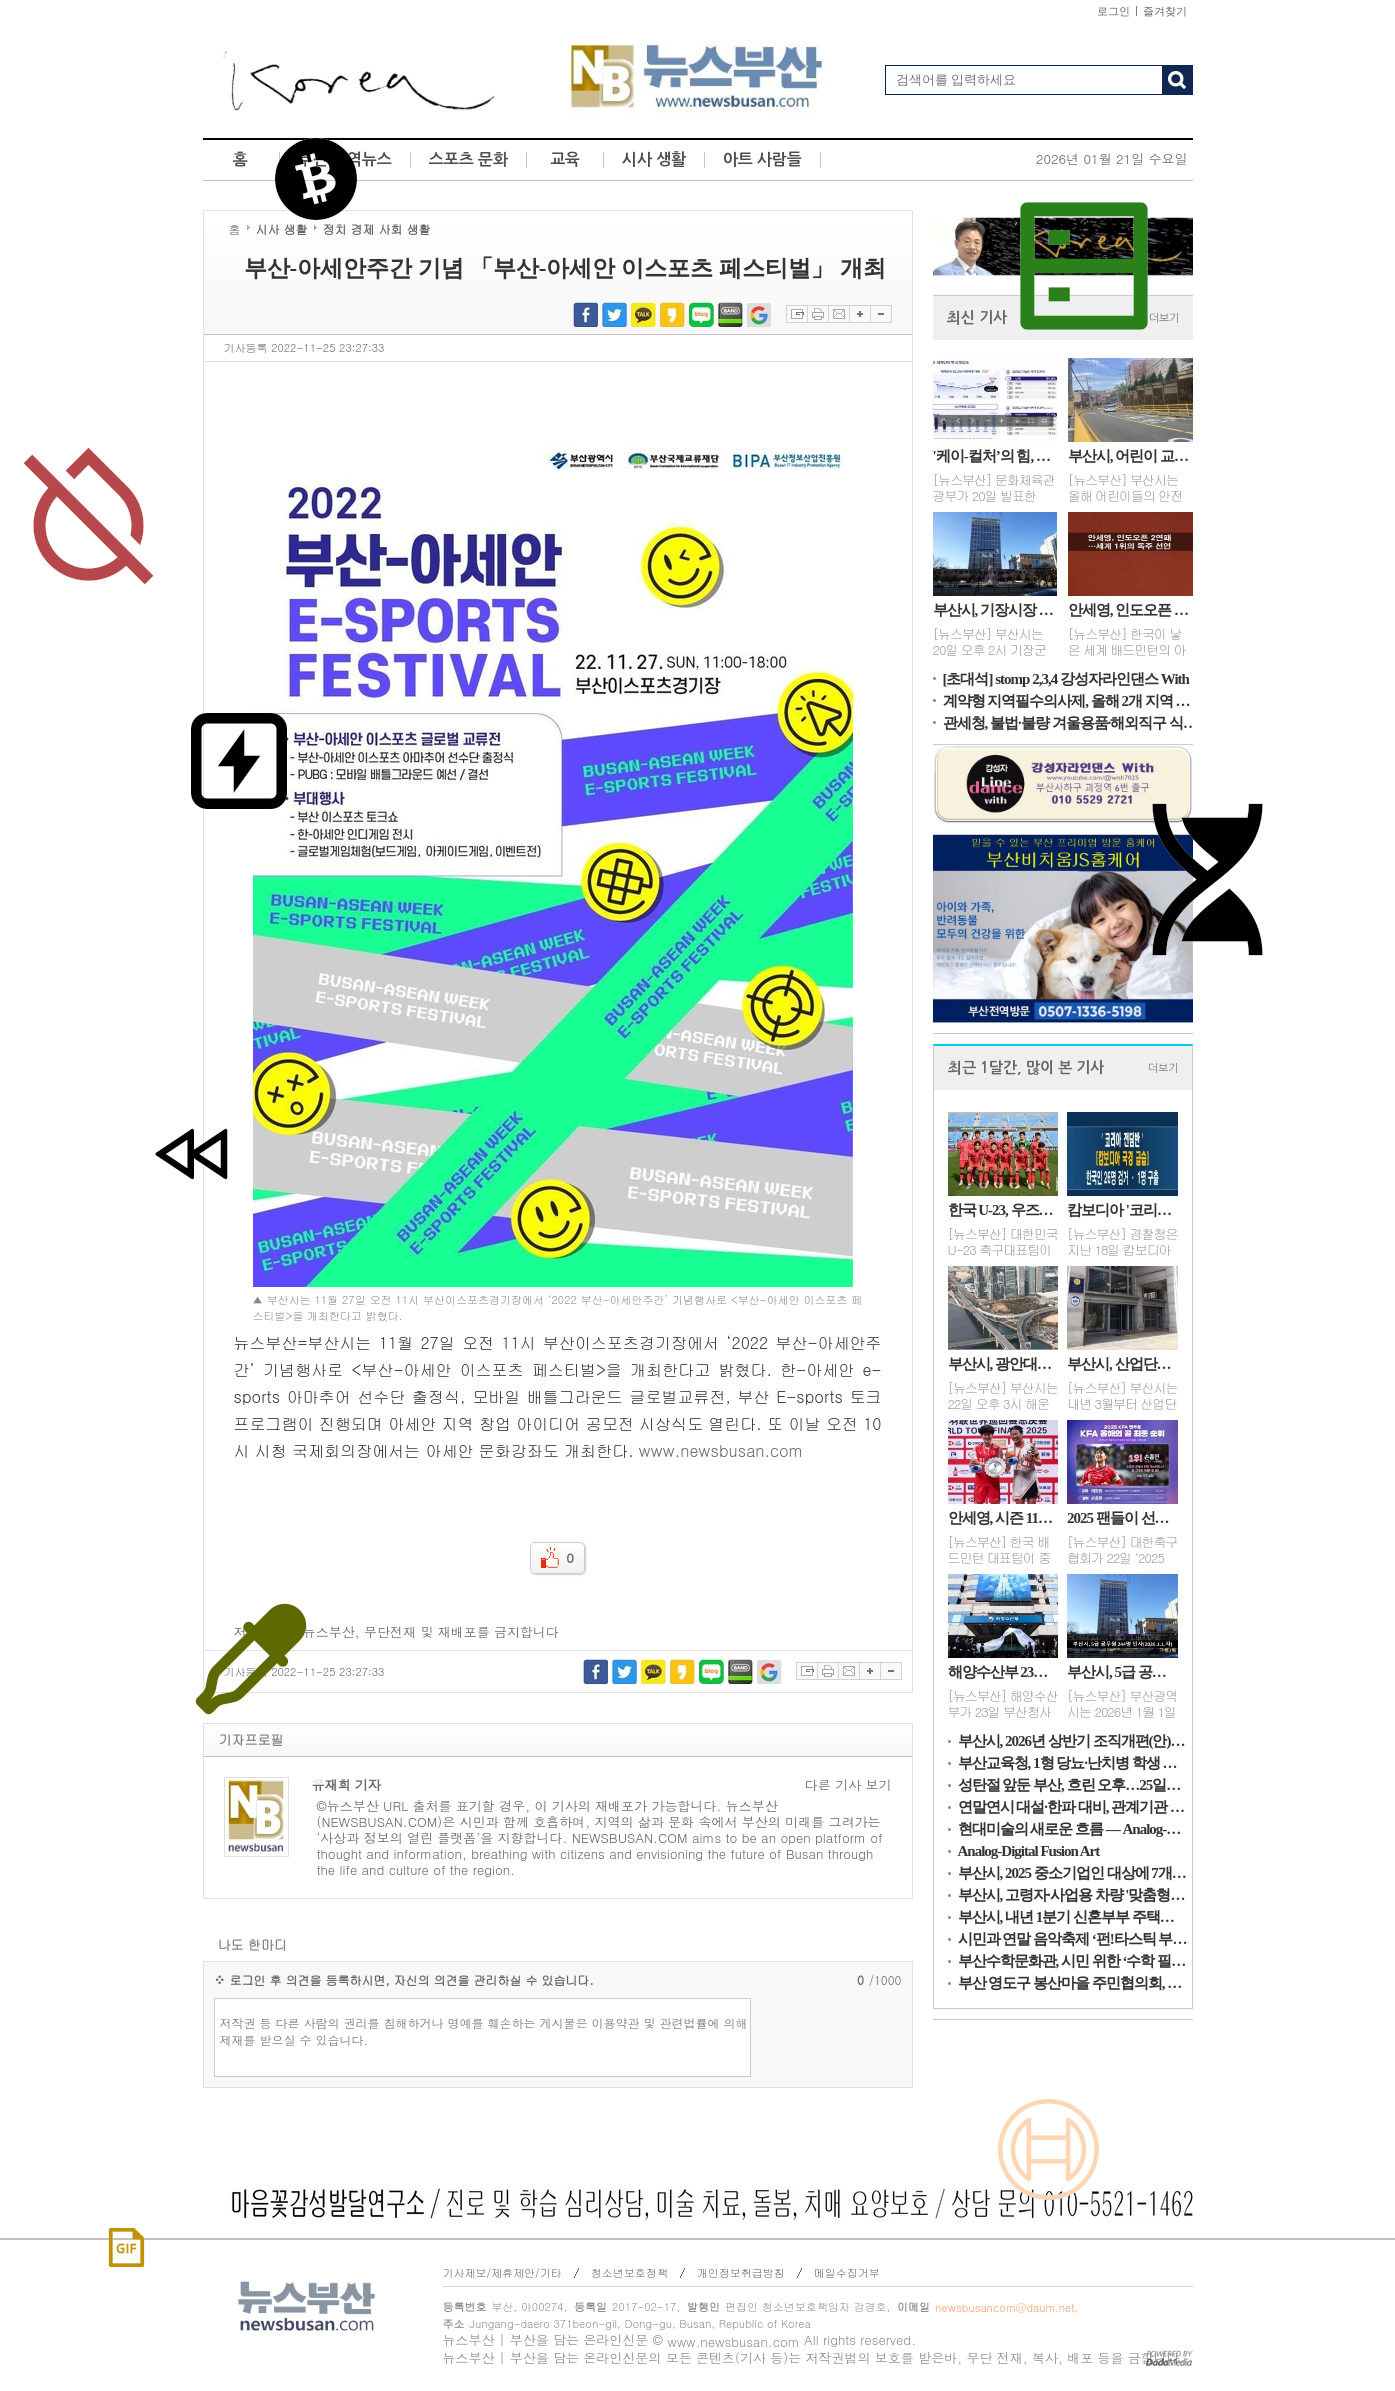  Describe the element at coordinates (1207, 879) in the screenshot. I see `access genetic or DNA-related information` at that location.